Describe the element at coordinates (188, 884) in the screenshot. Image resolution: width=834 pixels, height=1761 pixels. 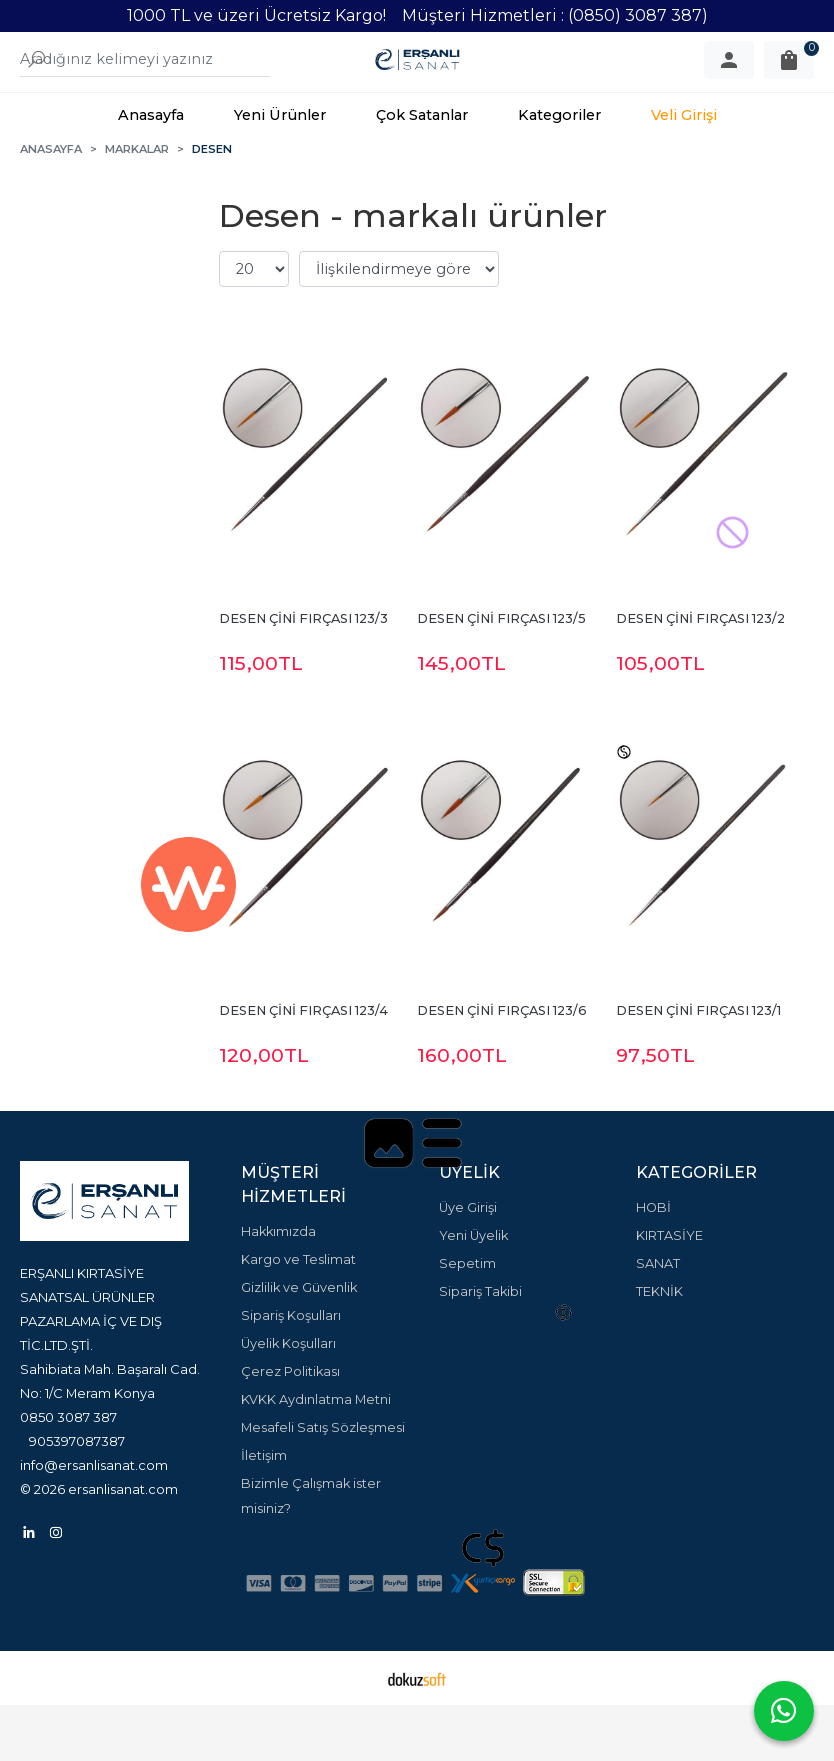
I see `select Korean won as currency` at that location.